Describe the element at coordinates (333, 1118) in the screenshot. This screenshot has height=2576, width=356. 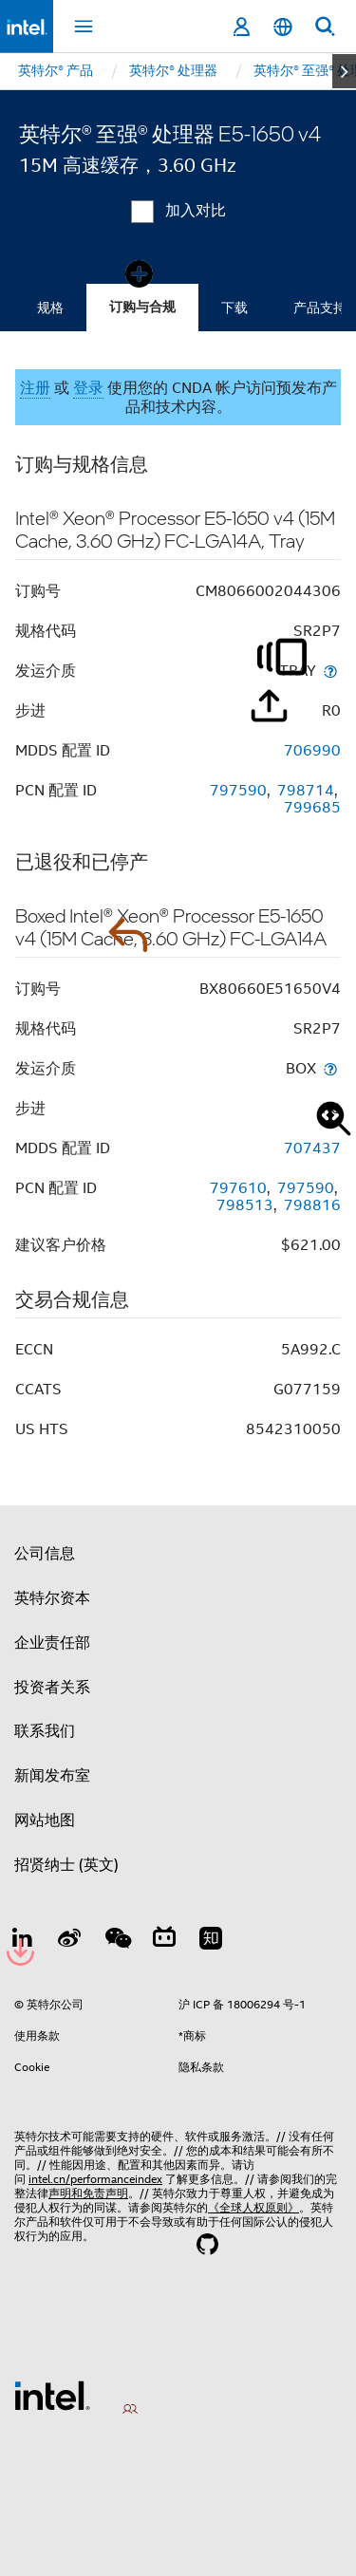
I see `search or inspect code` at that location.